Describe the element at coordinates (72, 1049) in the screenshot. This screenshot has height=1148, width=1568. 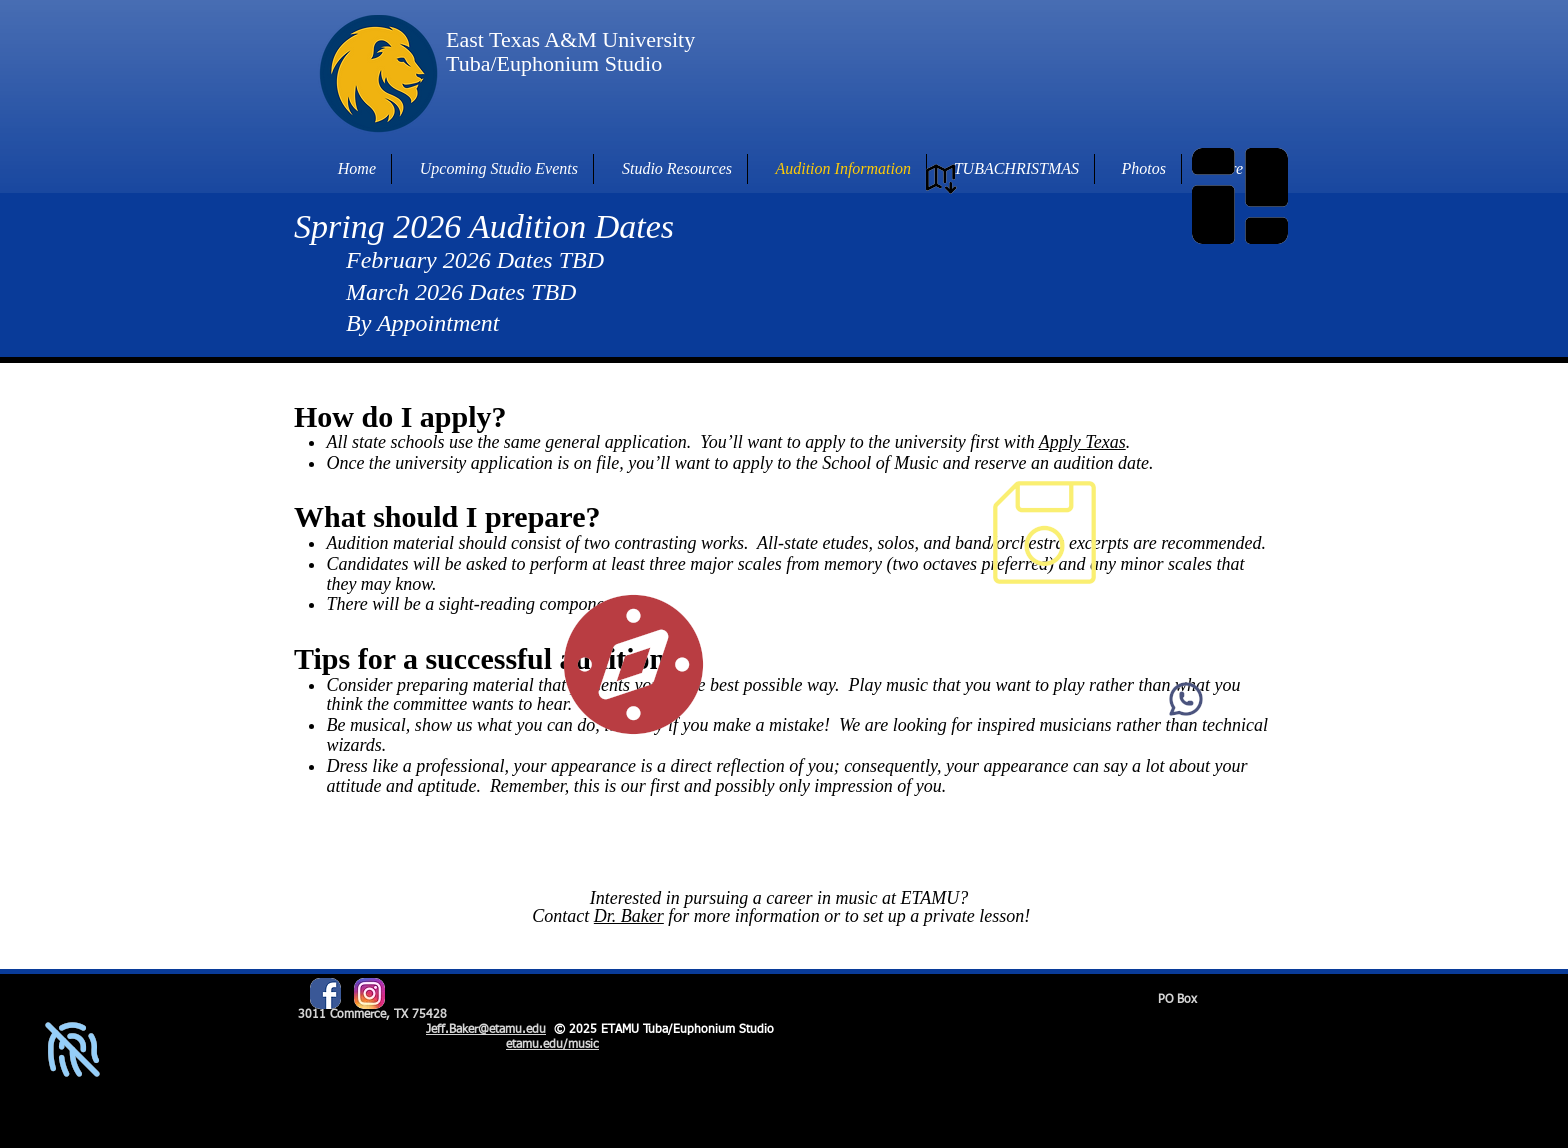
I see `disable fingerprint authentication` at that location.